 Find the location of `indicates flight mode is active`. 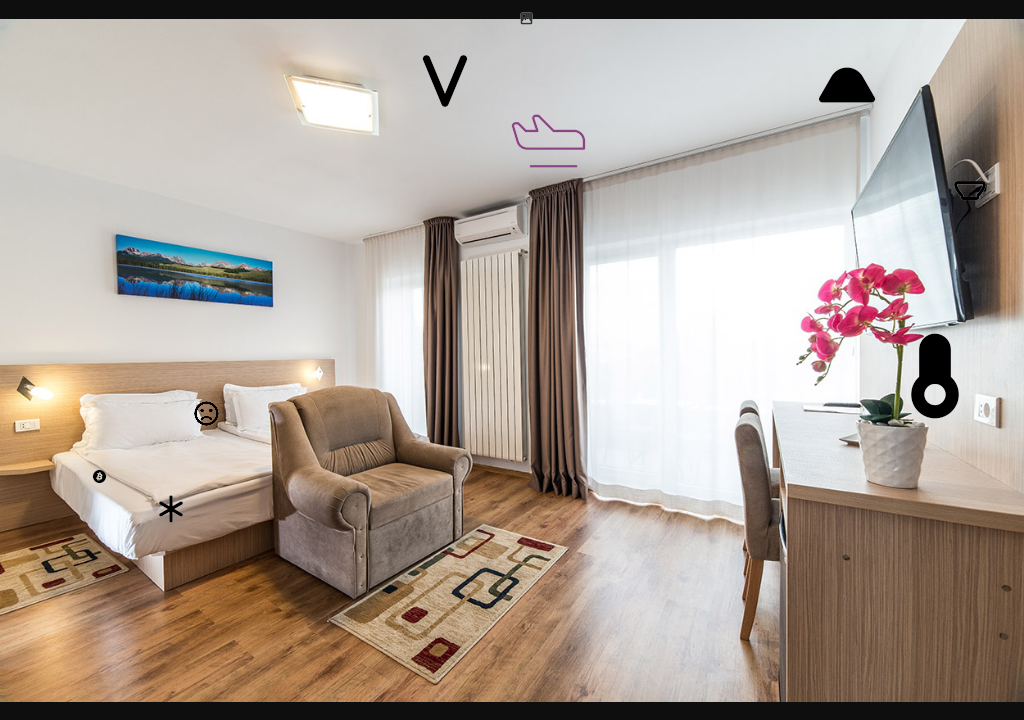

indicates flight mode is active is located at coordinates (548, 138).